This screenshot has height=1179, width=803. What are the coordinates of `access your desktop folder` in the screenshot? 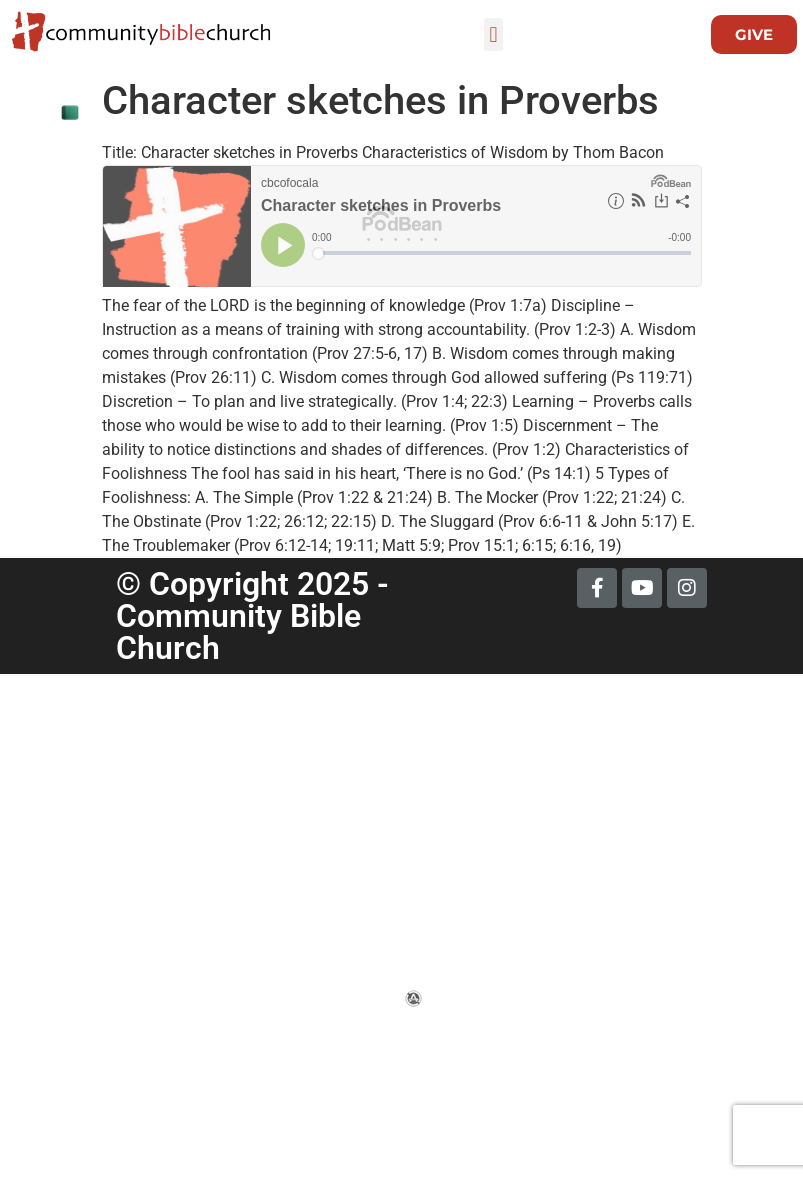 It's located at (70, 112).